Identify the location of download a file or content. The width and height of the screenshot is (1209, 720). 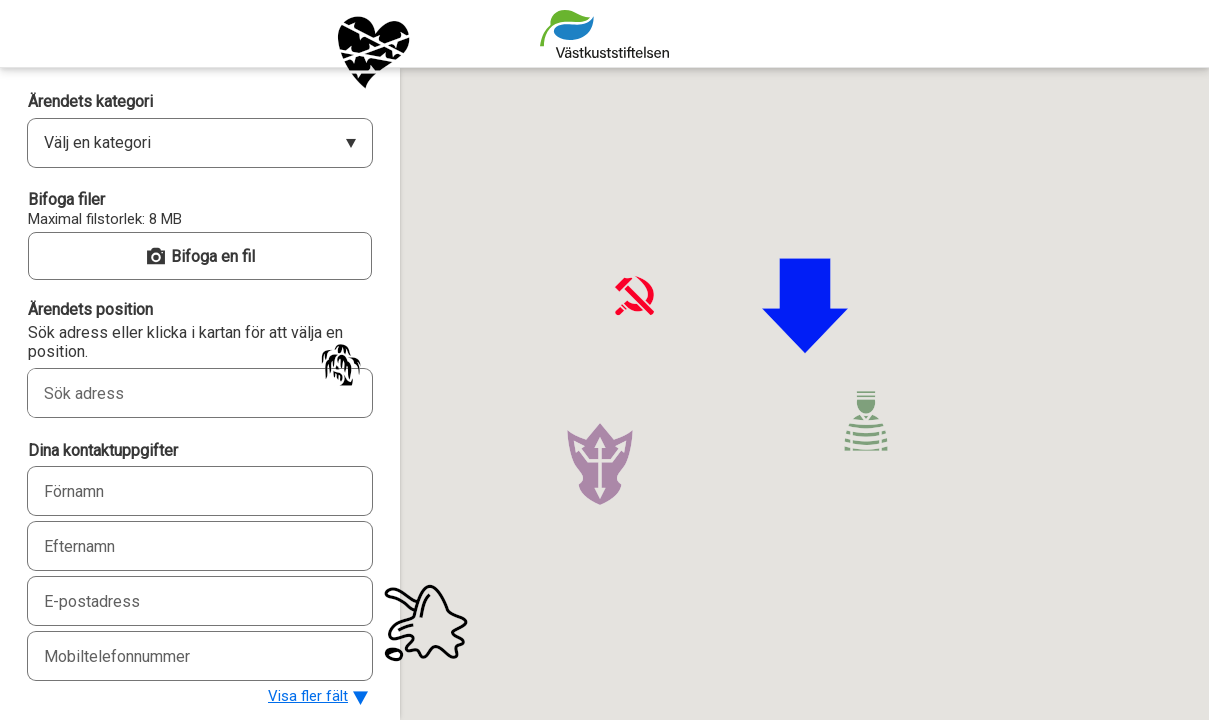
(805, 306).